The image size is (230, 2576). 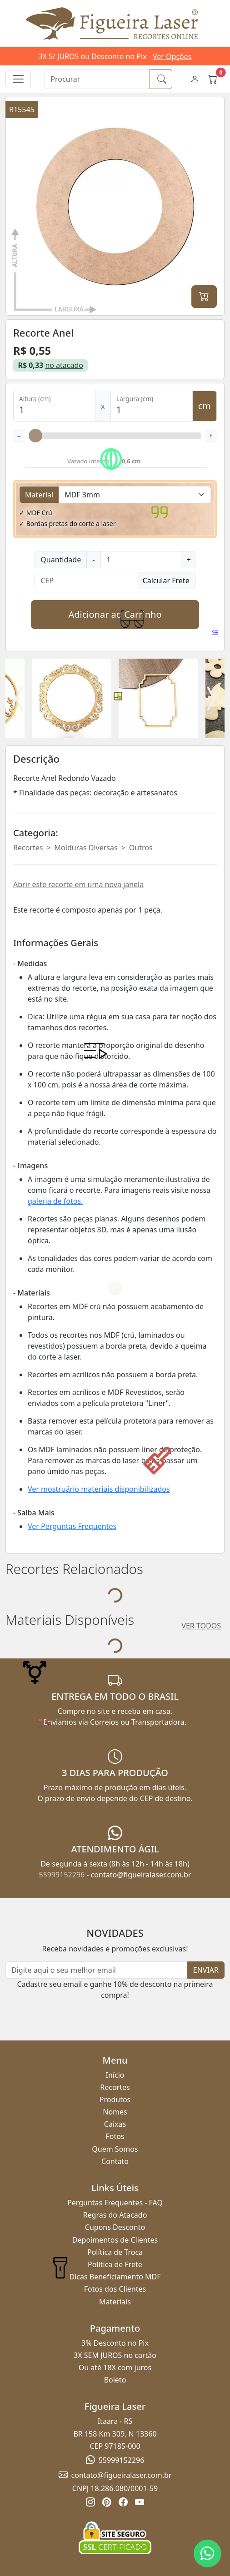 What do you see at coordinates (111, 459) in the screenshot?
I see `view longitude or meridian lines on a map` at bounding box center [111, 459].